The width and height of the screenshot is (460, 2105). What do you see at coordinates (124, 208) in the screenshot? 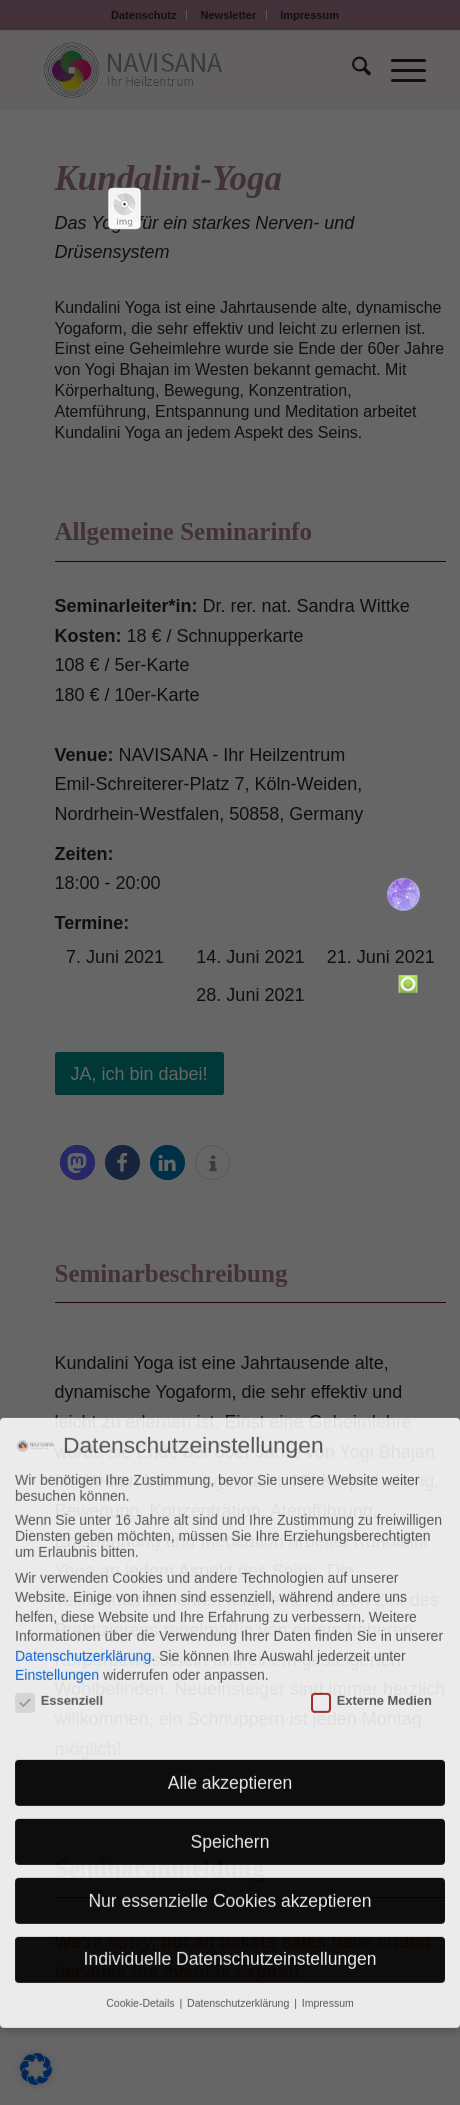
I see `raw disk image file type indicator` at bounding box center [124, 208].